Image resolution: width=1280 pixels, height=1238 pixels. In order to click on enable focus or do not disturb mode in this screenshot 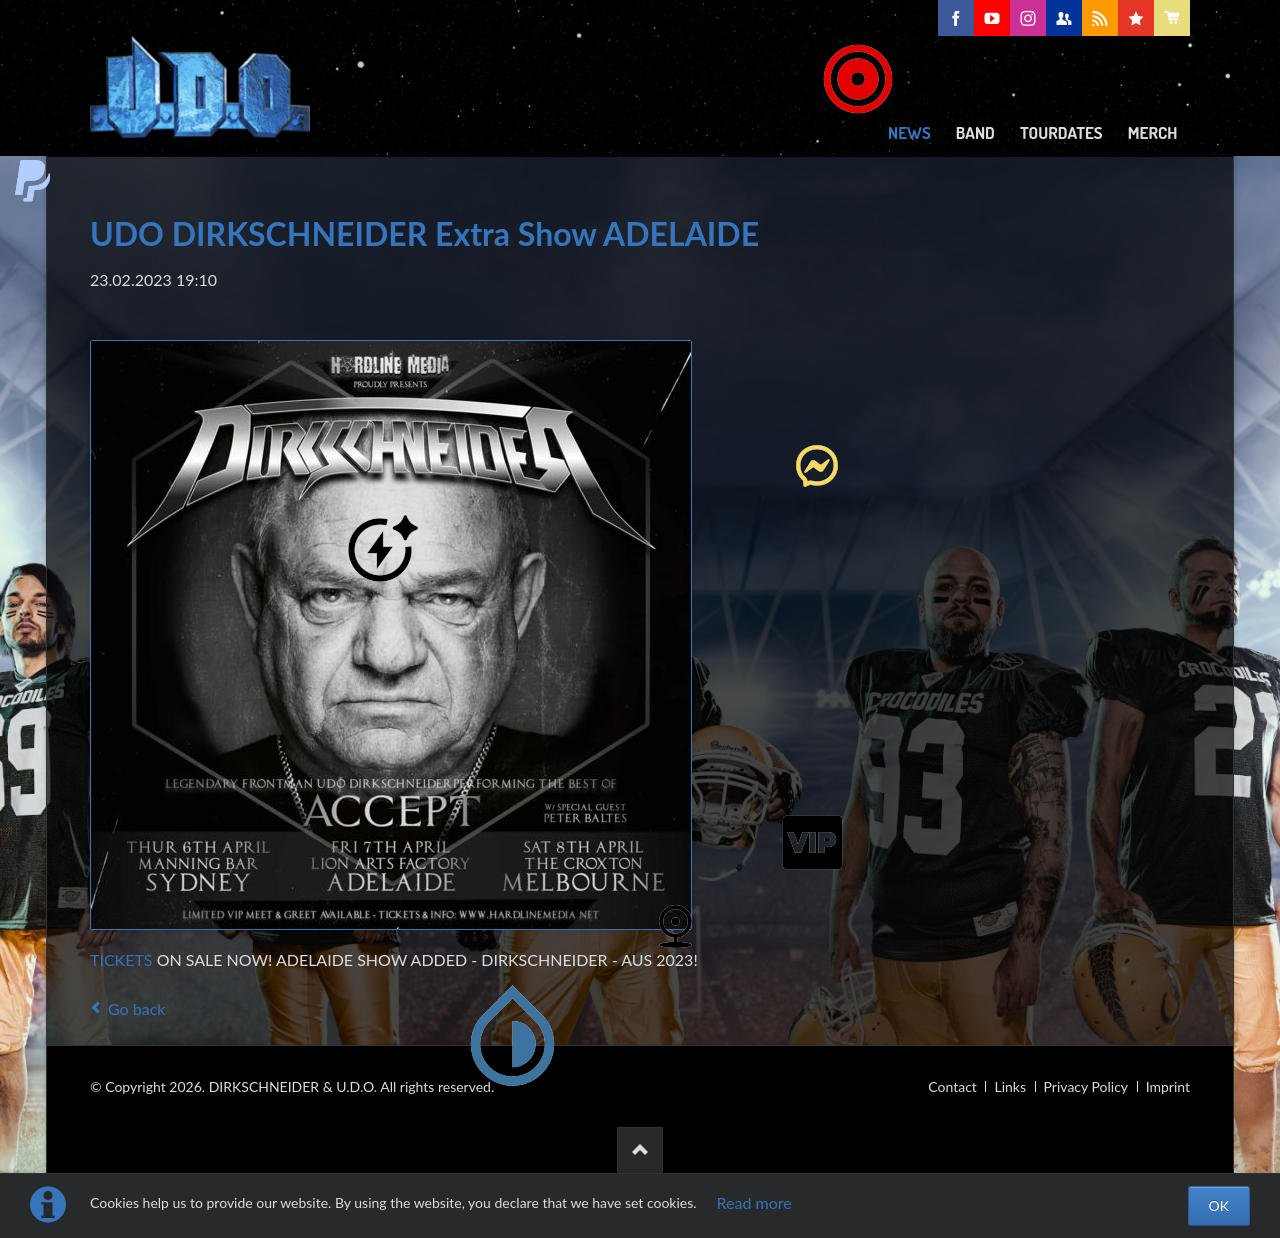, I will do `click(858, 79)`.